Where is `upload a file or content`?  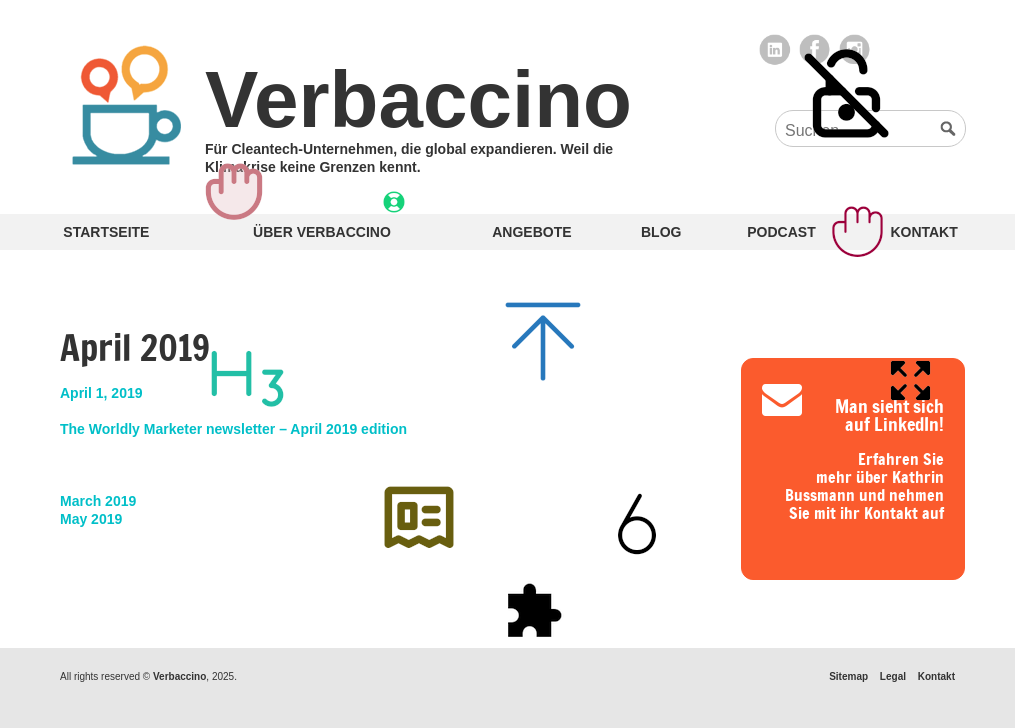
upload a file or content is located at coordinates (543, 340).